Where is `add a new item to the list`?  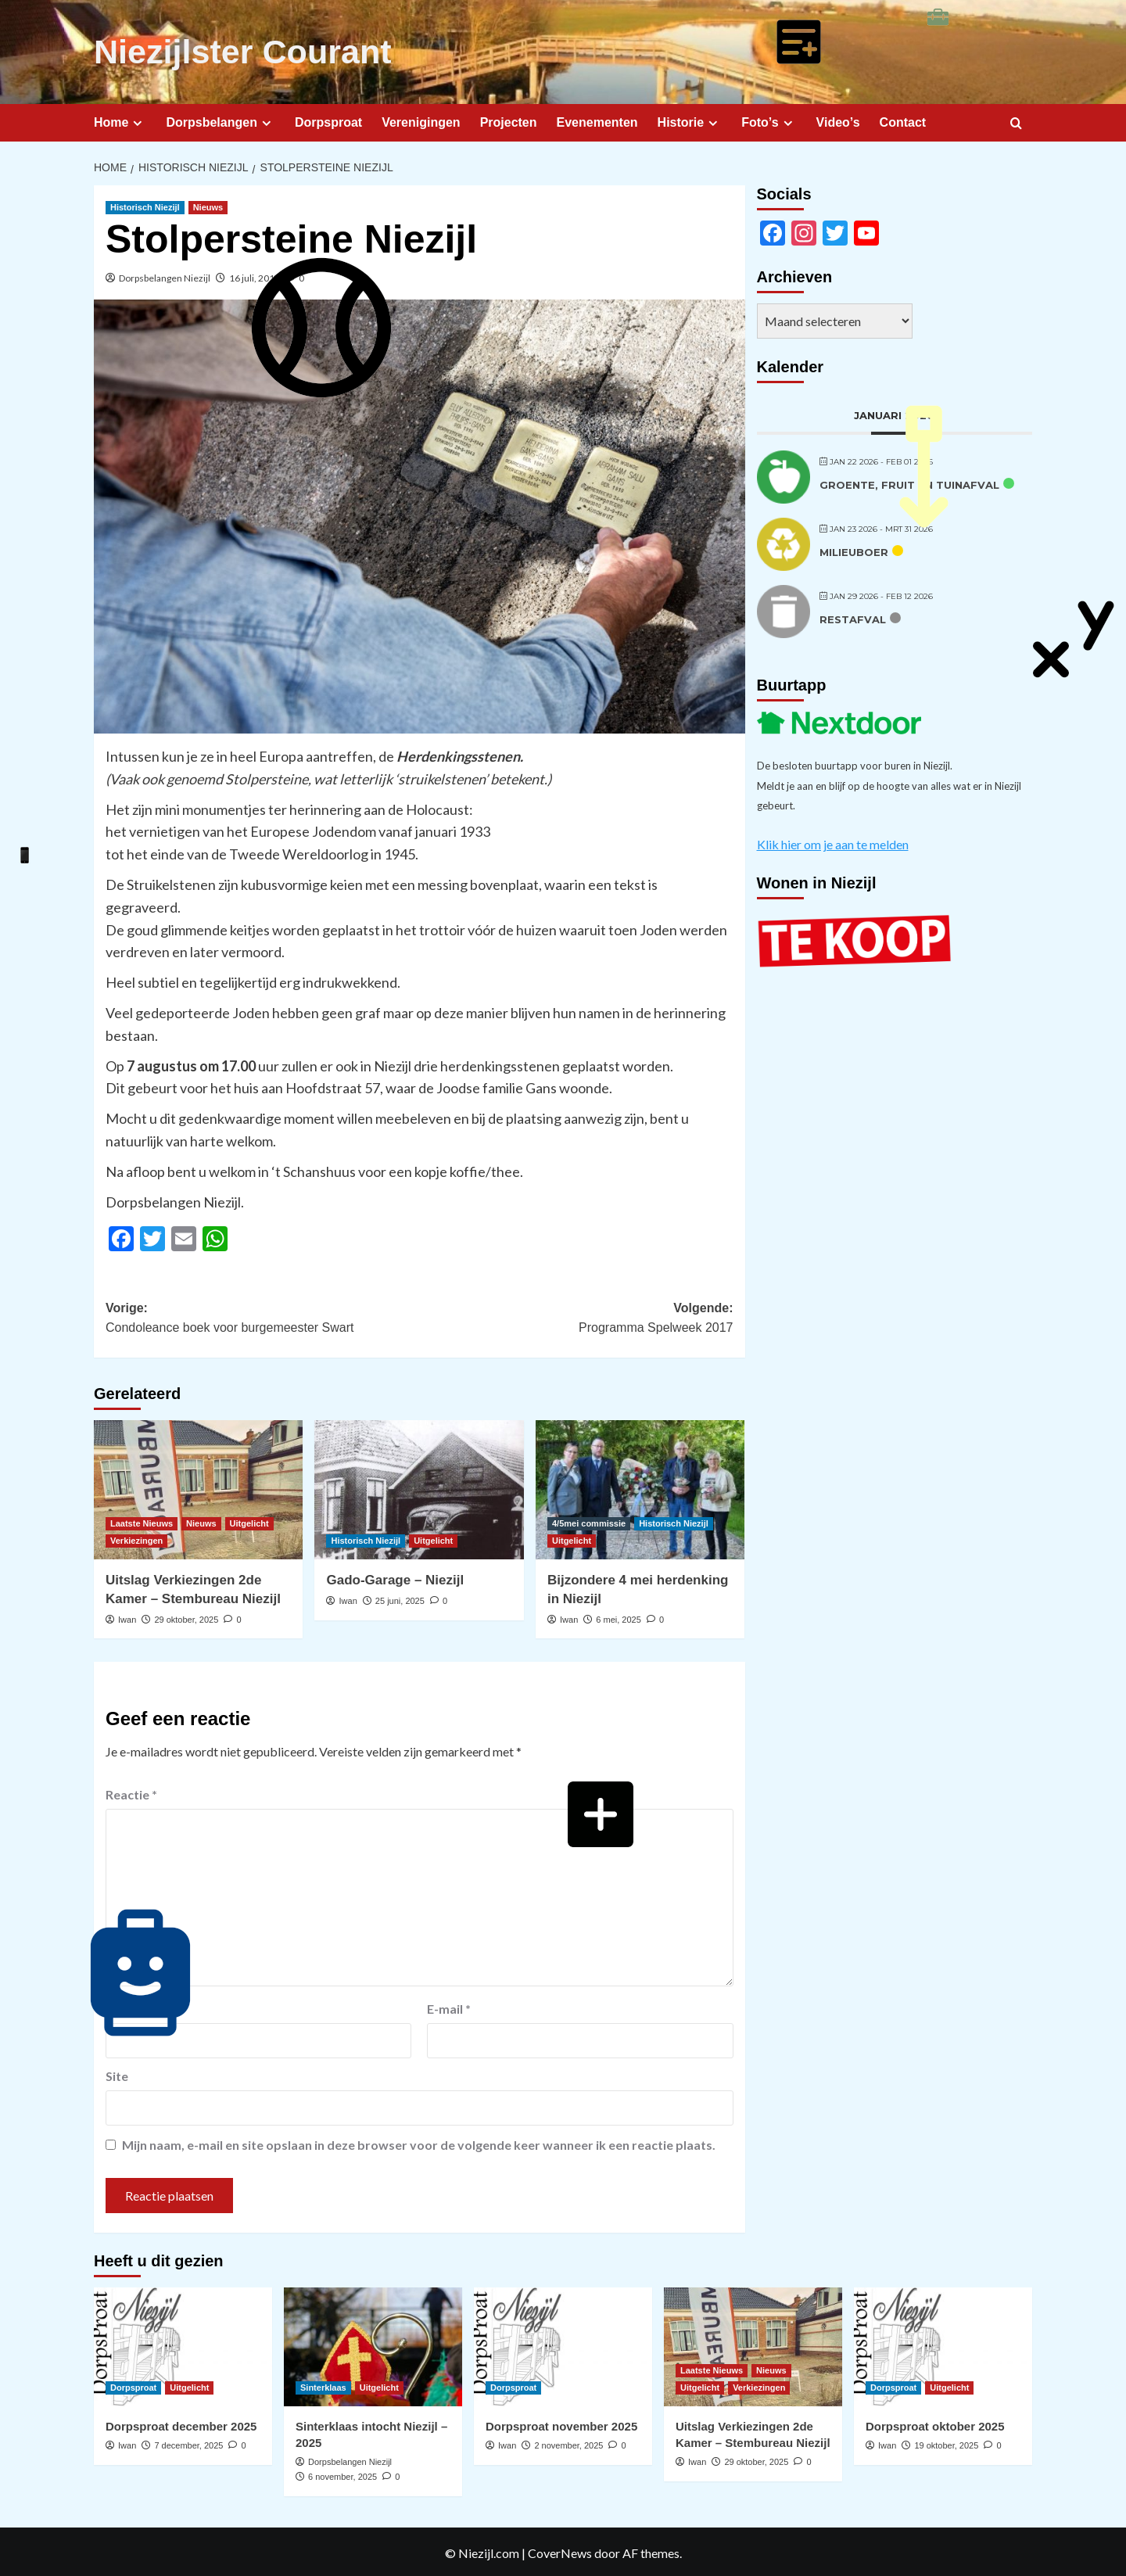
add a new item to the list is located at coordinates (798, 41).